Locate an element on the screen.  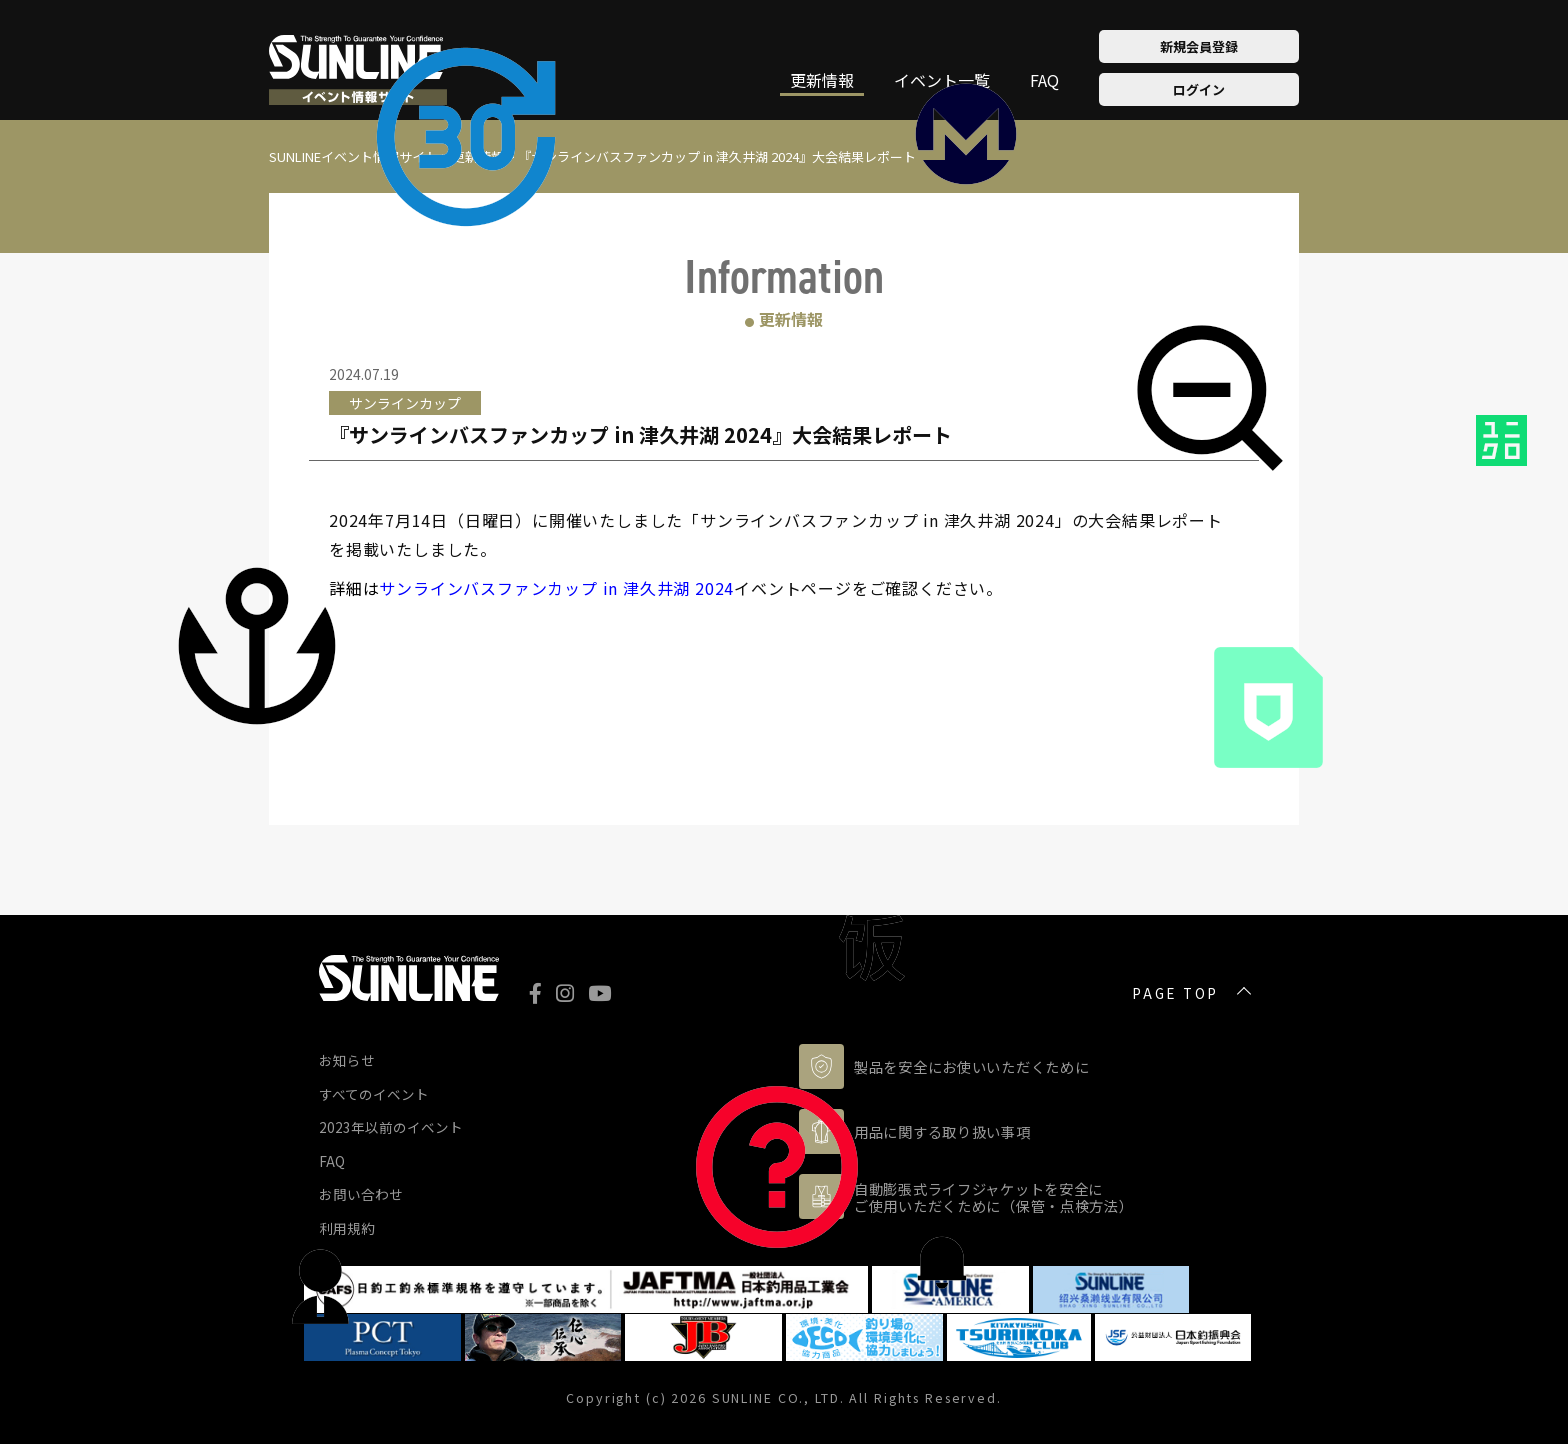
zoom out to see more content is located at coordinates (1209, 397).